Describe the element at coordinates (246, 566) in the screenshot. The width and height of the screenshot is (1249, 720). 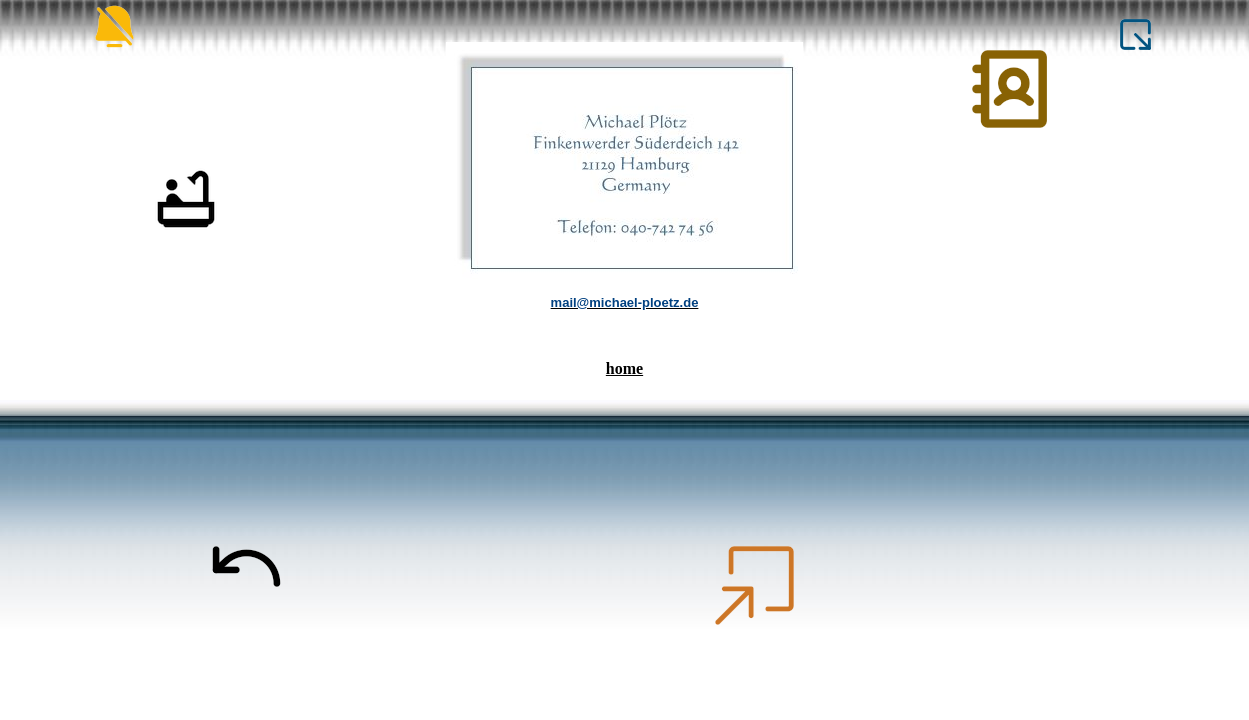
I see `undo the last action` at that location.